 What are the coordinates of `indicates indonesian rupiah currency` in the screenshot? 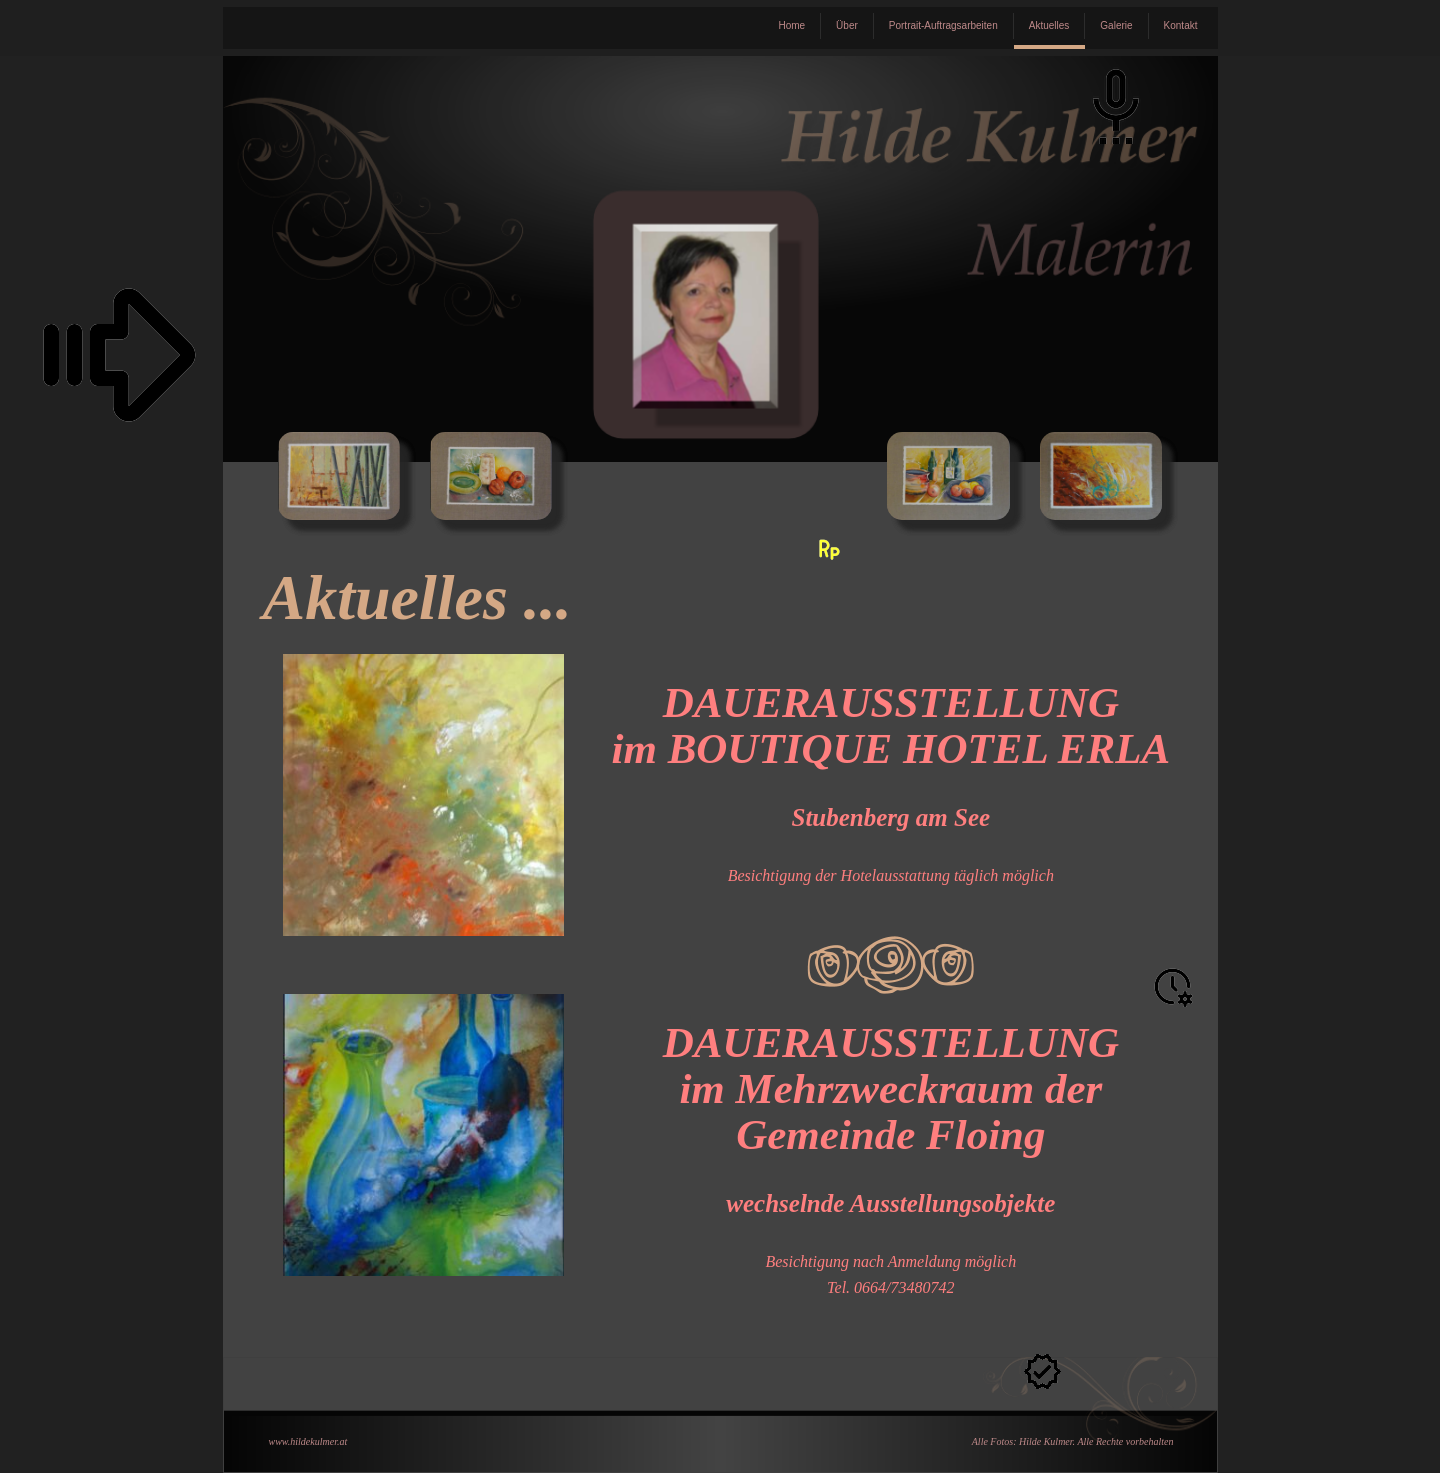 It's located at (829, 548).